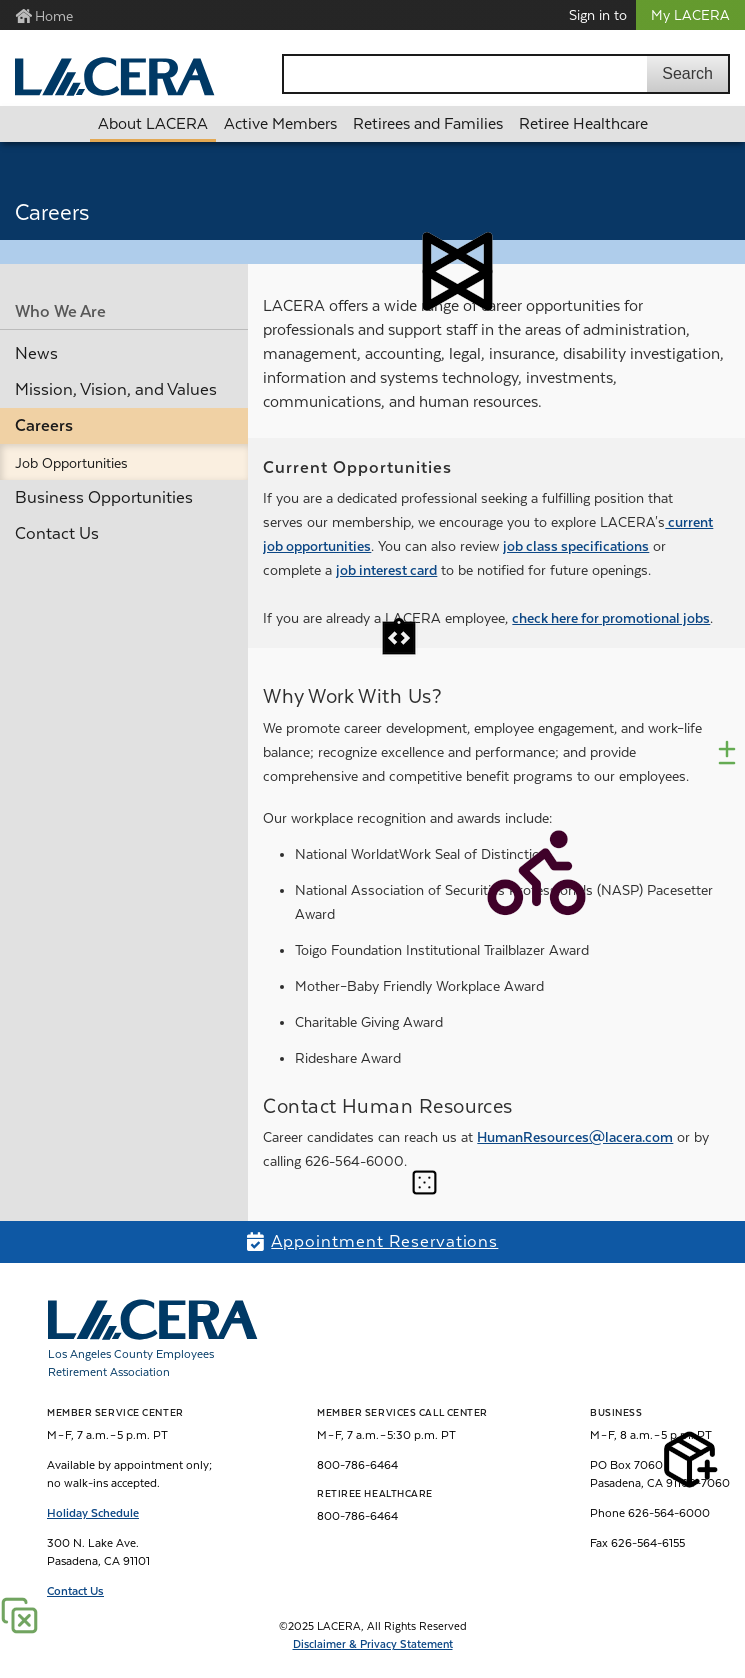 The height and width of the screenshot is (1678, 745). I want to click on backbone.js framework logo, so click(457, 271).